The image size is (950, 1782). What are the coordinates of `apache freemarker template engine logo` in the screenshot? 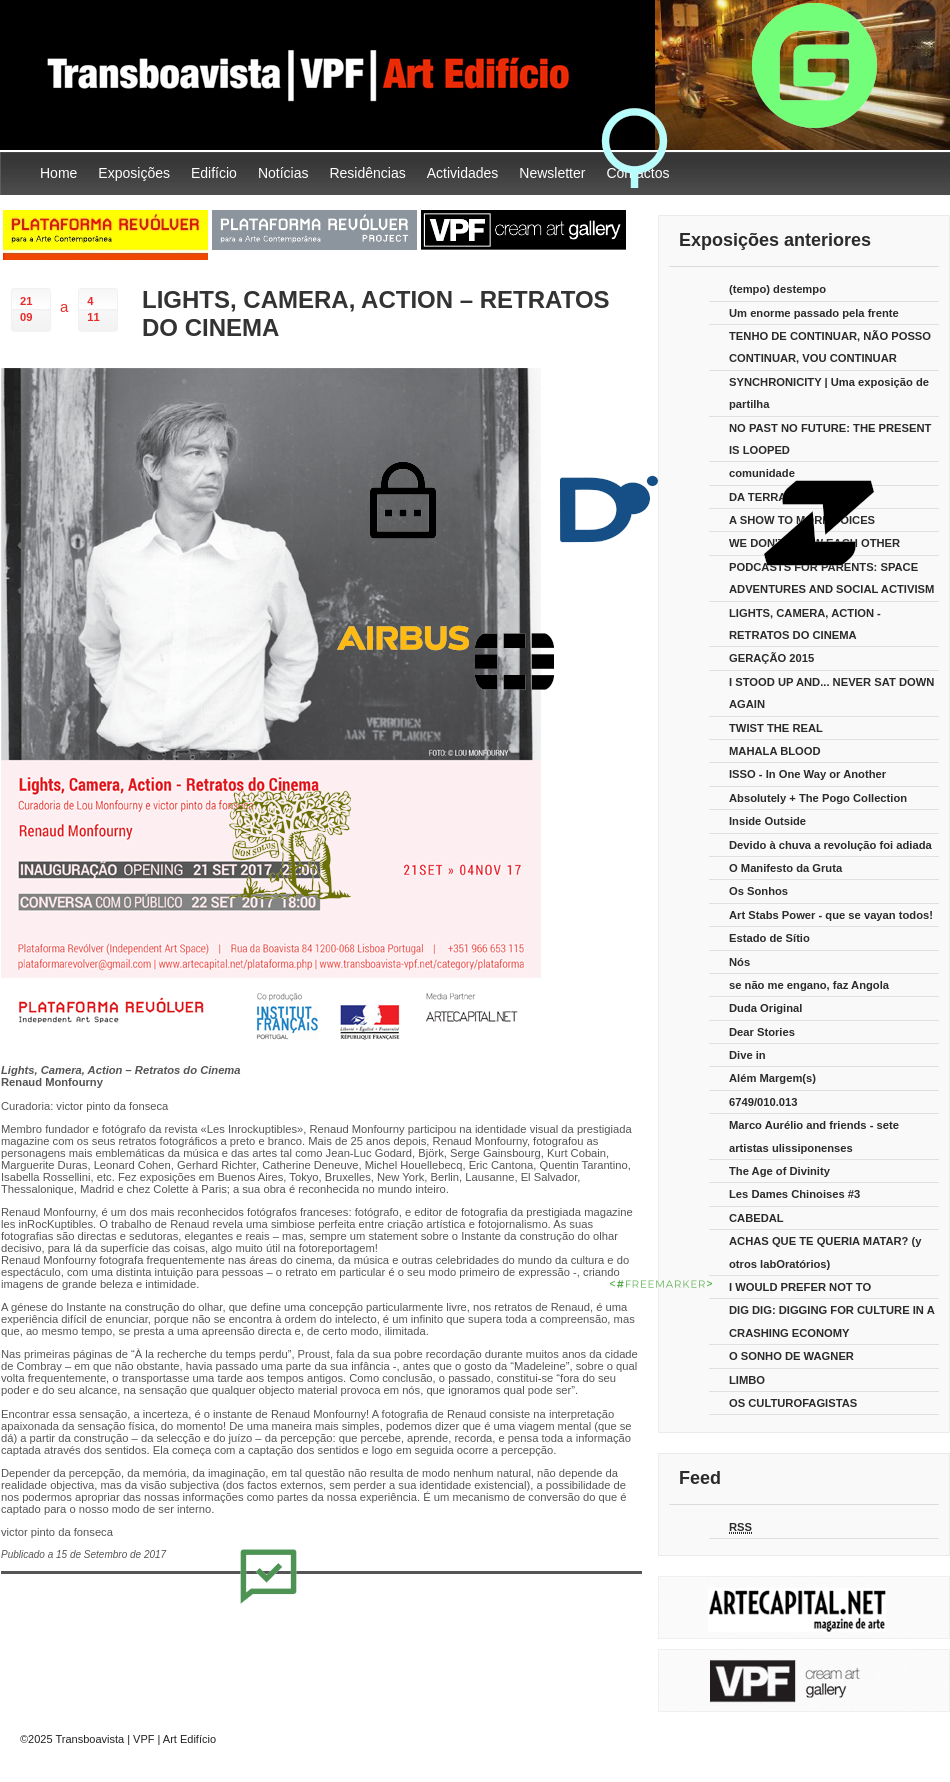 It's located at (661, 1284).